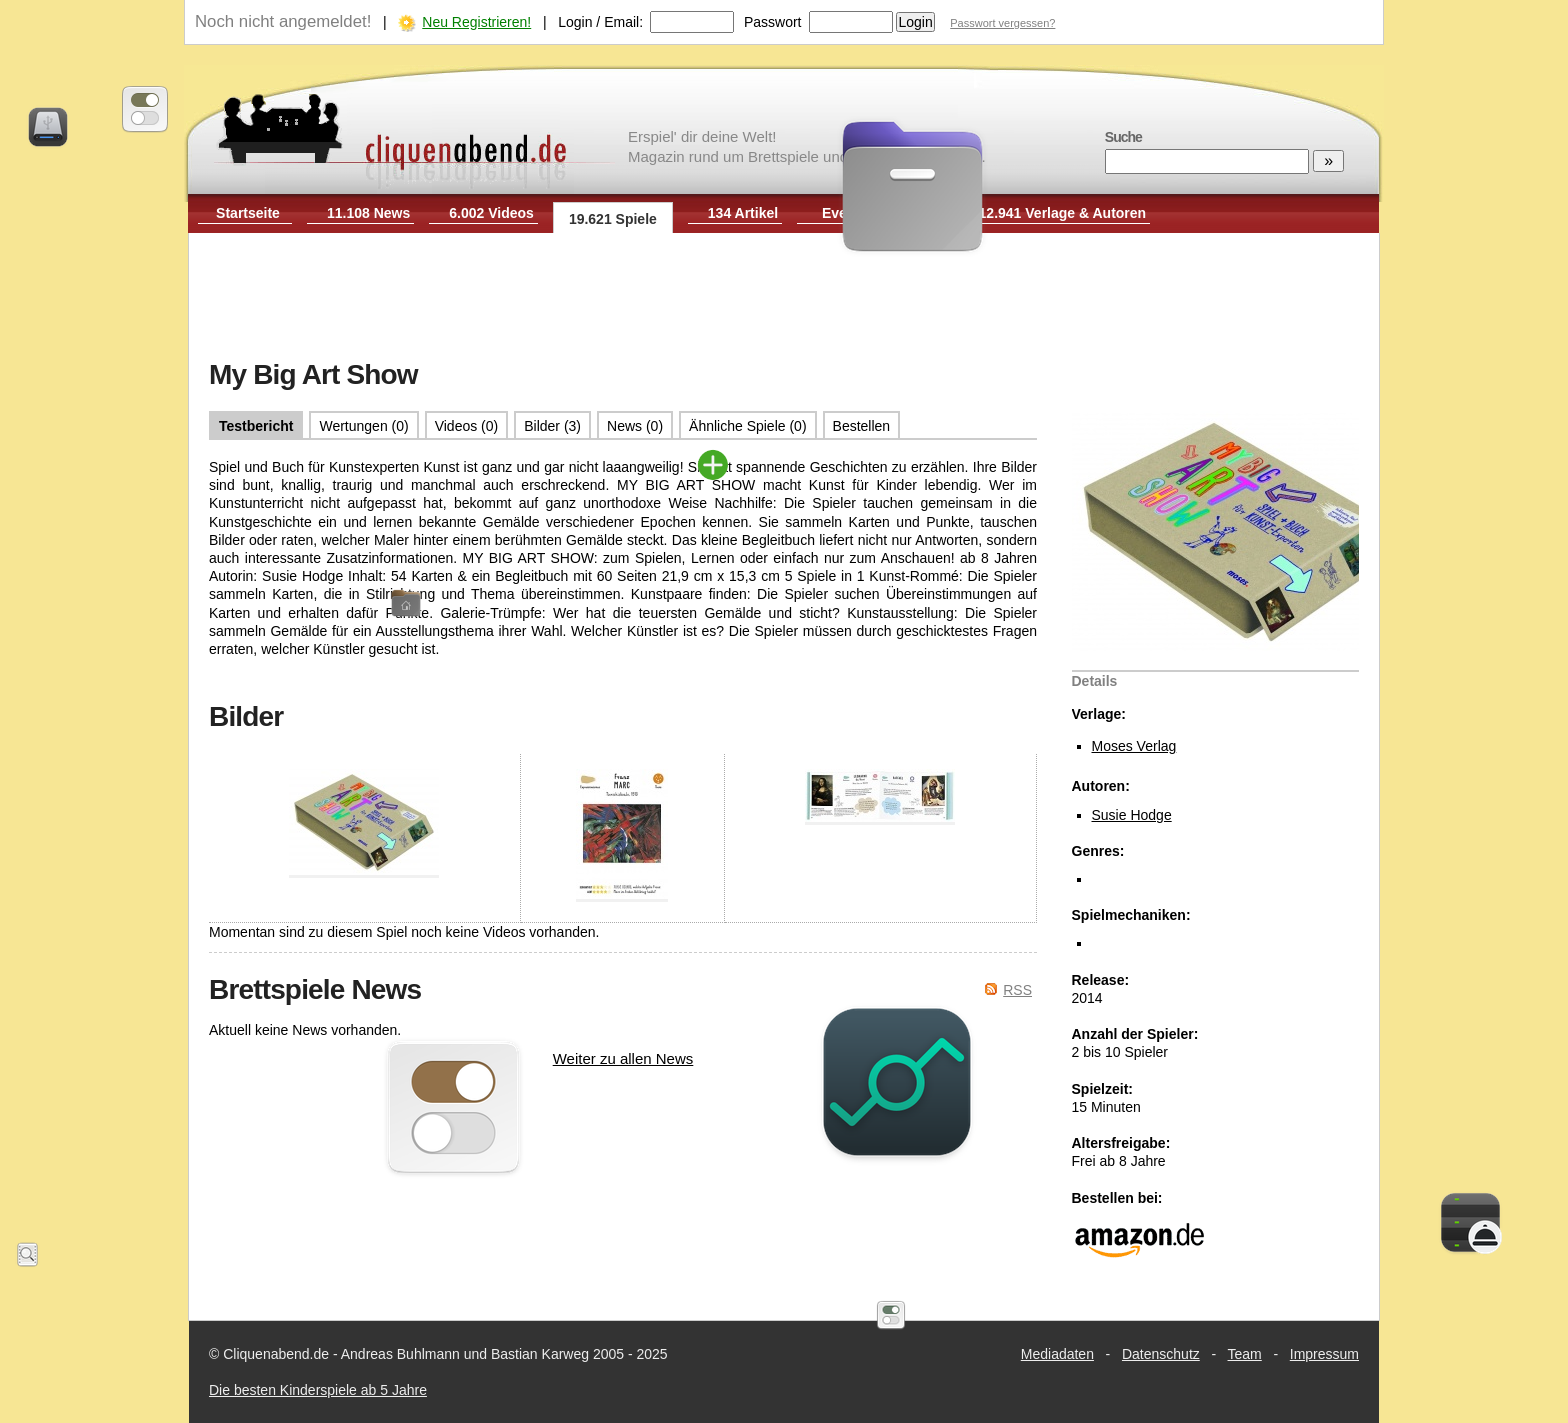  What do you see at coordinates (453, 1107) in the screenshot?
I see `open gnome tweaks settings` at bounding box center [453, 1107].